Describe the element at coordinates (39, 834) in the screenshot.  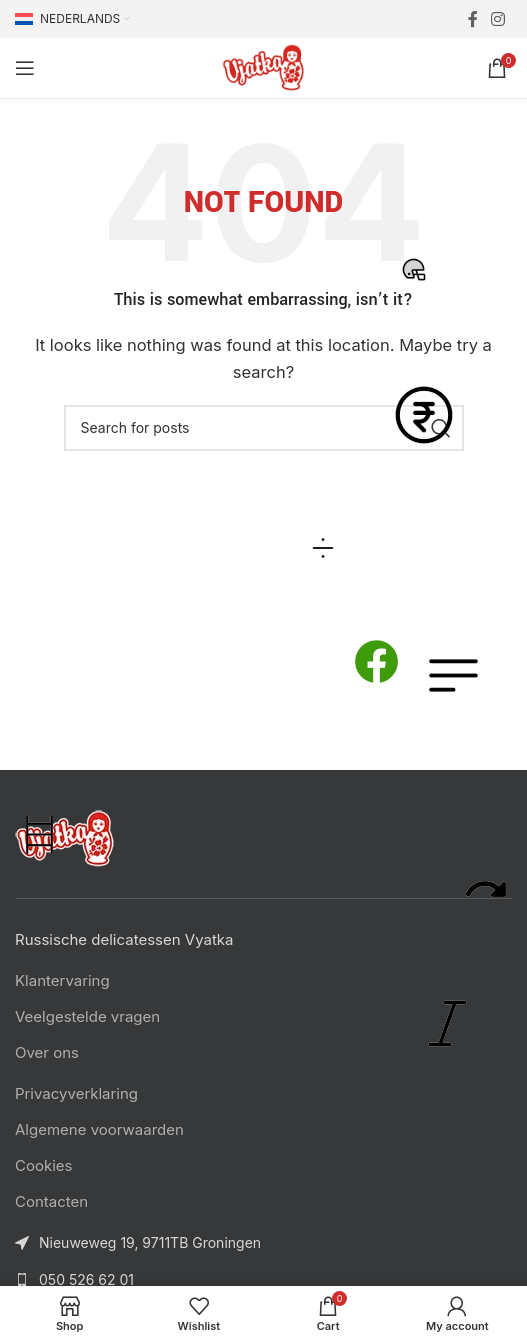
I see `access step-by-step instructions or tutorials` at that location.